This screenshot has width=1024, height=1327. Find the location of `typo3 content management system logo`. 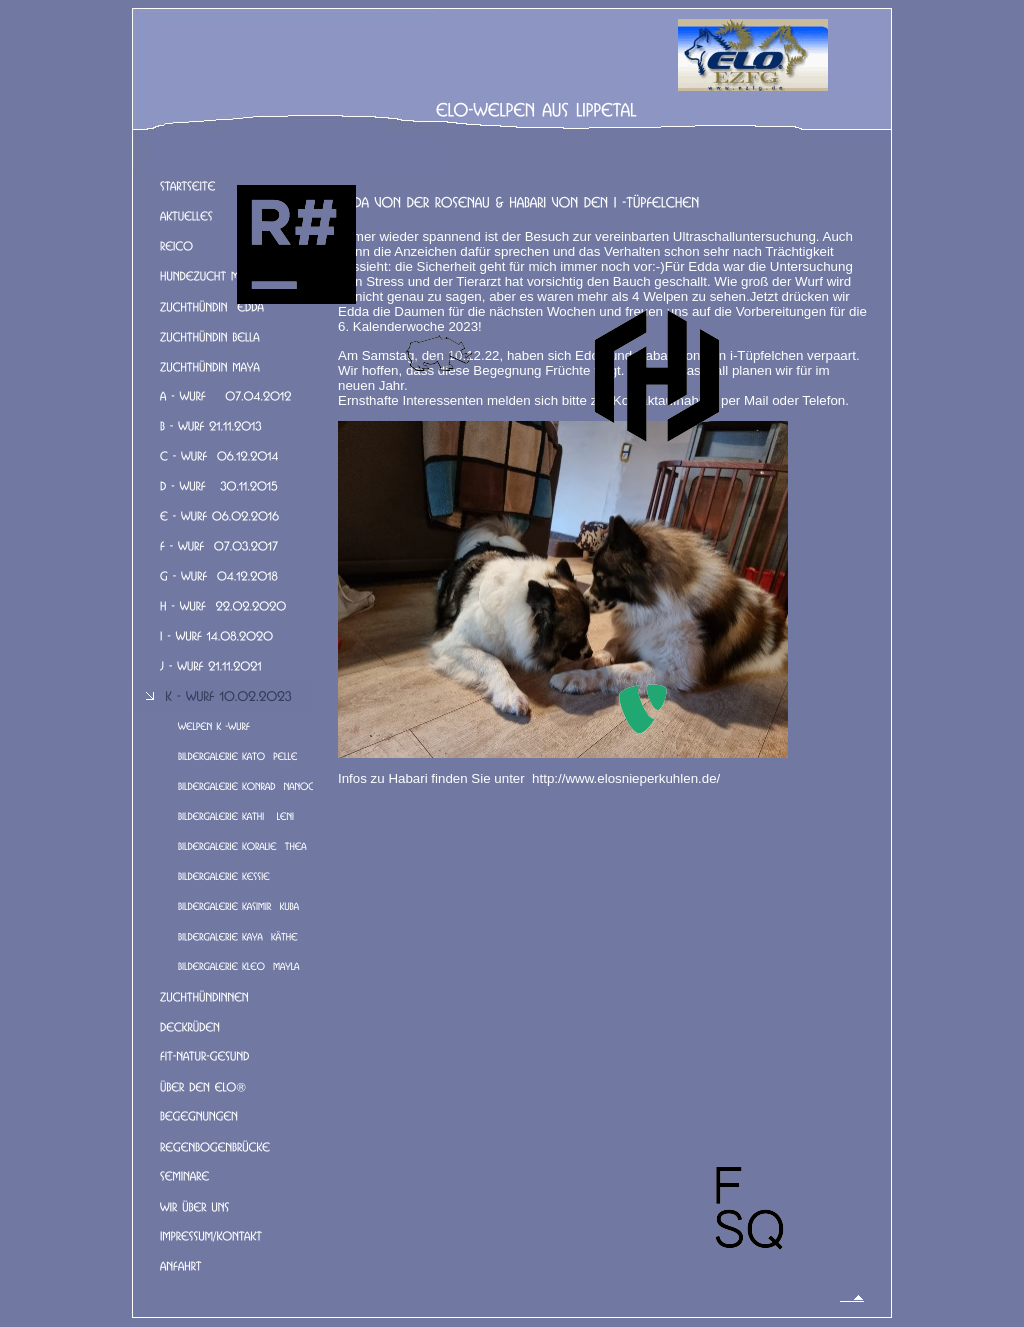

typo3 content management system logo is located at coordinates (643, 709).